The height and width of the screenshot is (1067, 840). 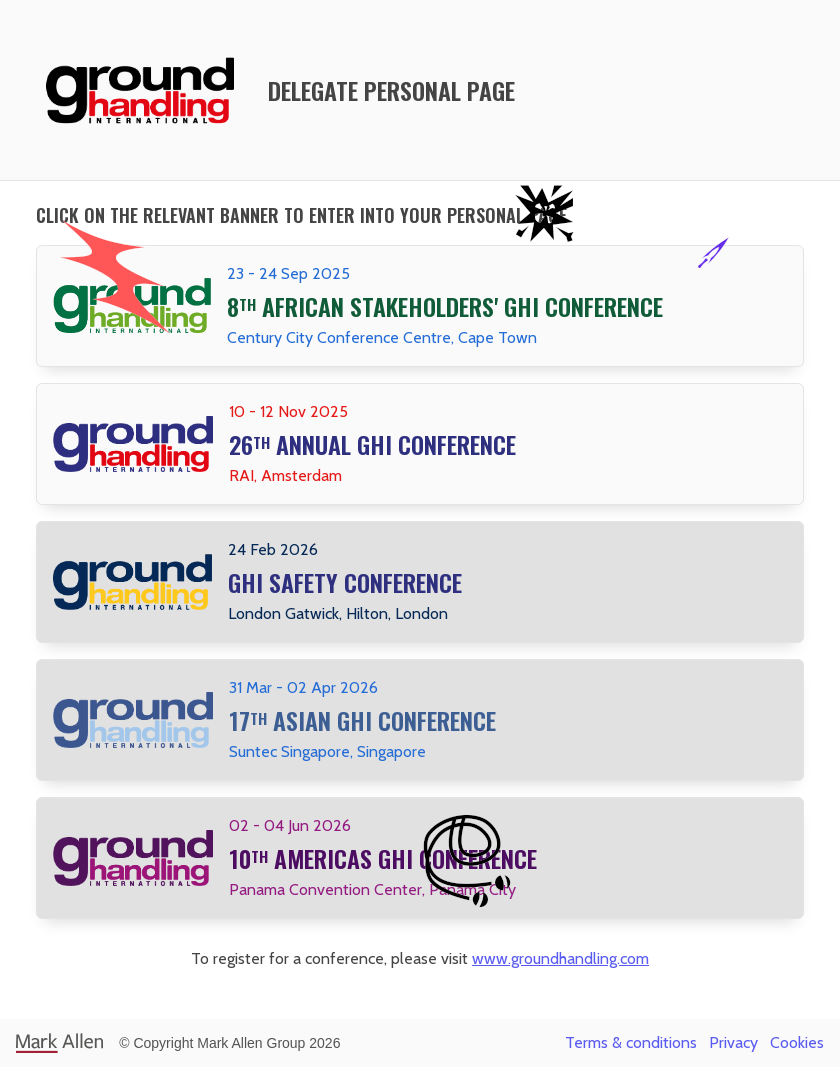 What do you see at coordinates (713, 252) in the screenshot?
I see `equip energy sword weapon` at bounding box center [713, 252].